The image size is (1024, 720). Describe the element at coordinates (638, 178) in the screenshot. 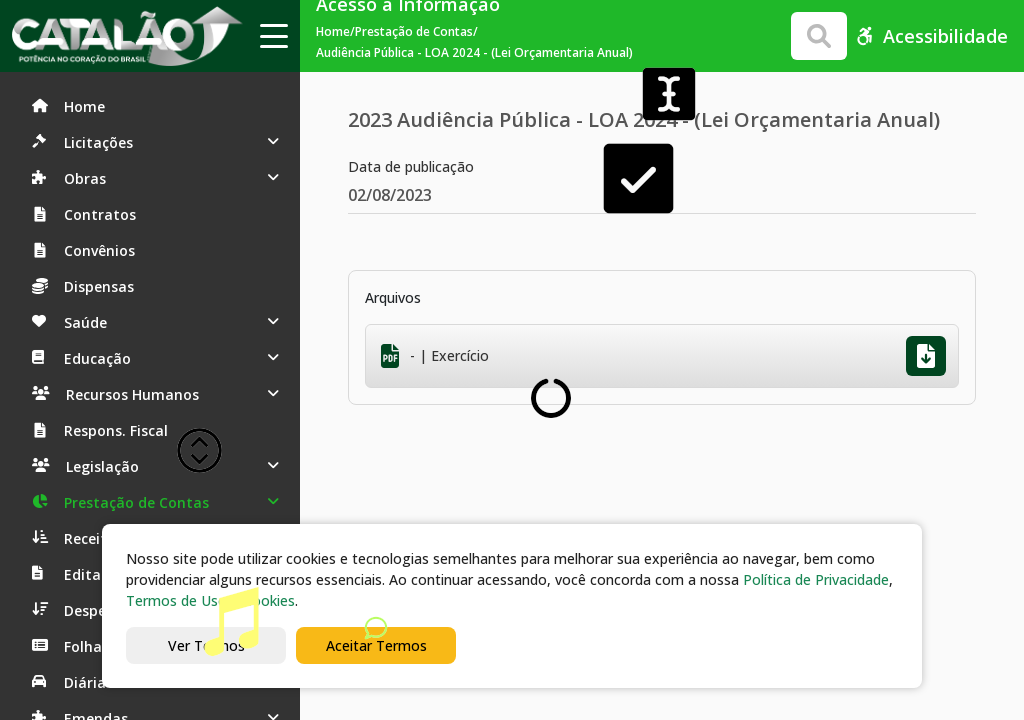

I see `mark a task as complete` at that location.